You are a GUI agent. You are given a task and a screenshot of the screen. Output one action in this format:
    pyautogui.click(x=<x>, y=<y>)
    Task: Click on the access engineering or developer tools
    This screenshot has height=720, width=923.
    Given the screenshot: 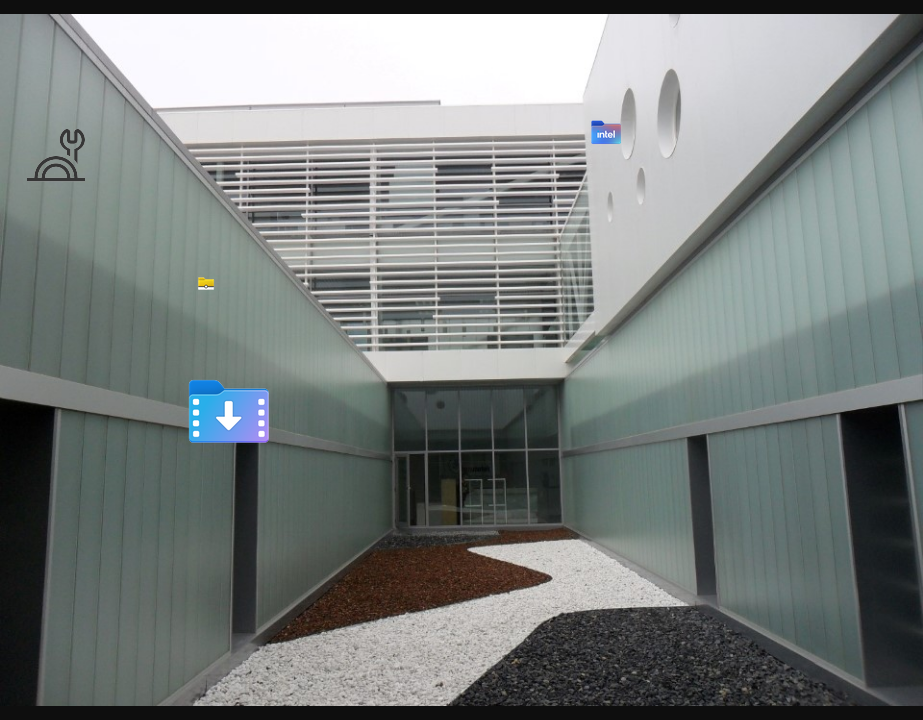 What is the action you would take?
    pyautogui.click(x=56, y=156)
    